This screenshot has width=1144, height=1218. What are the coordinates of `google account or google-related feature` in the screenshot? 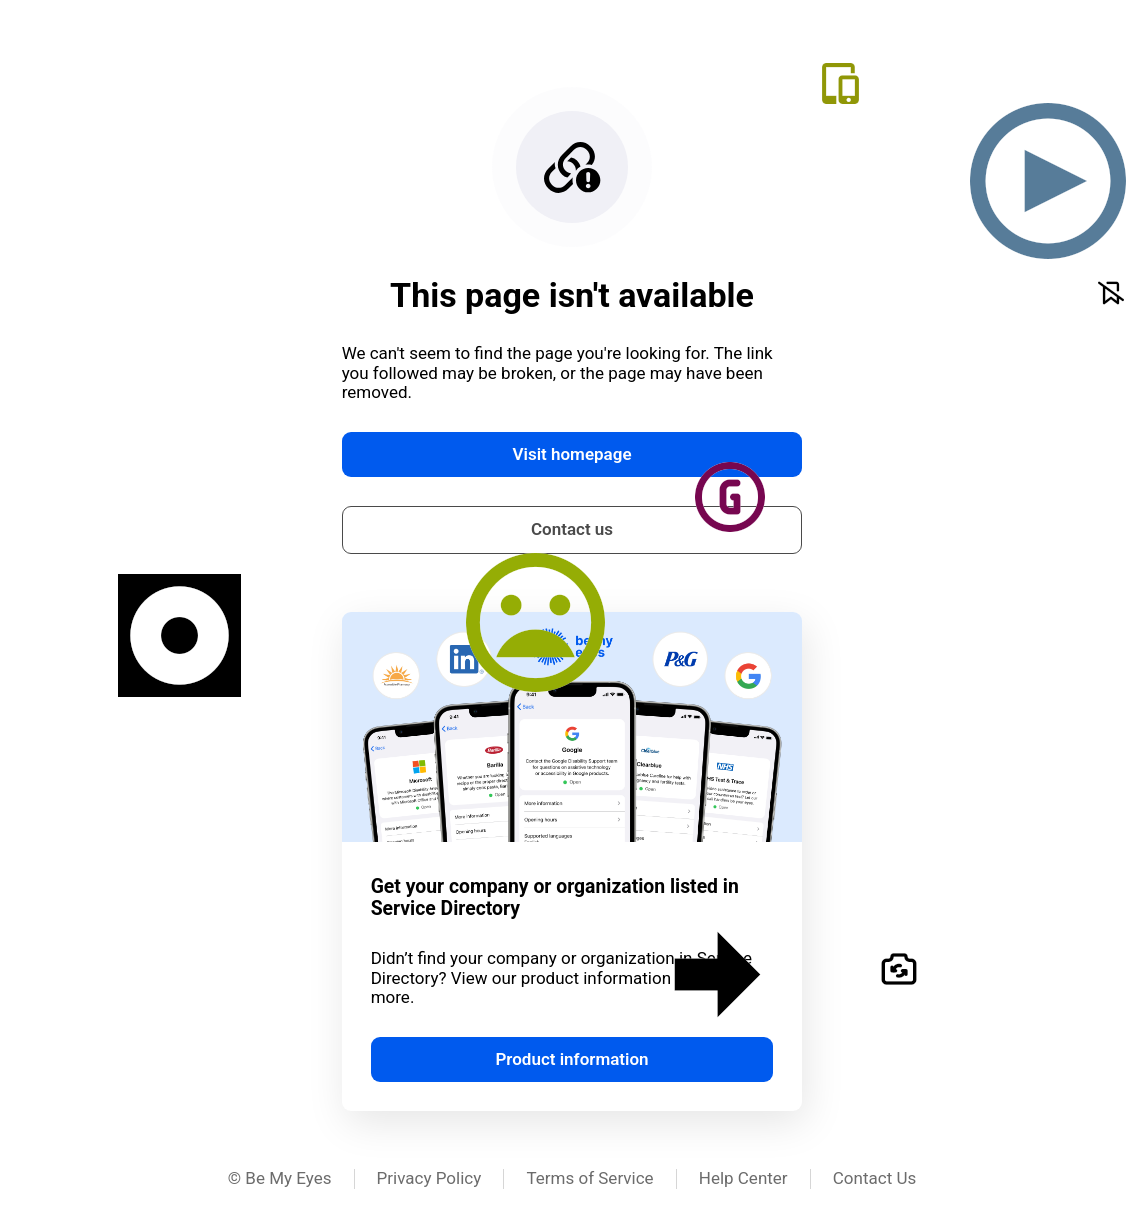 It's located at (730, 497).